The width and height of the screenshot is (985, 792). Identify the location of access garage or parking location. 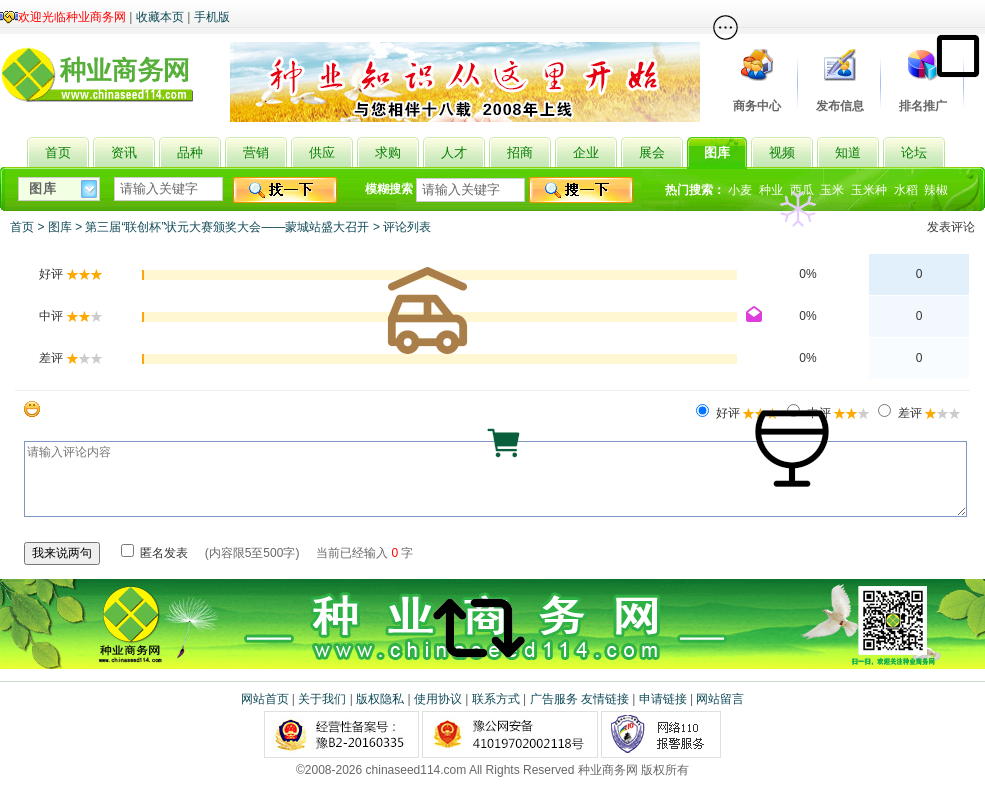
(427, 310).